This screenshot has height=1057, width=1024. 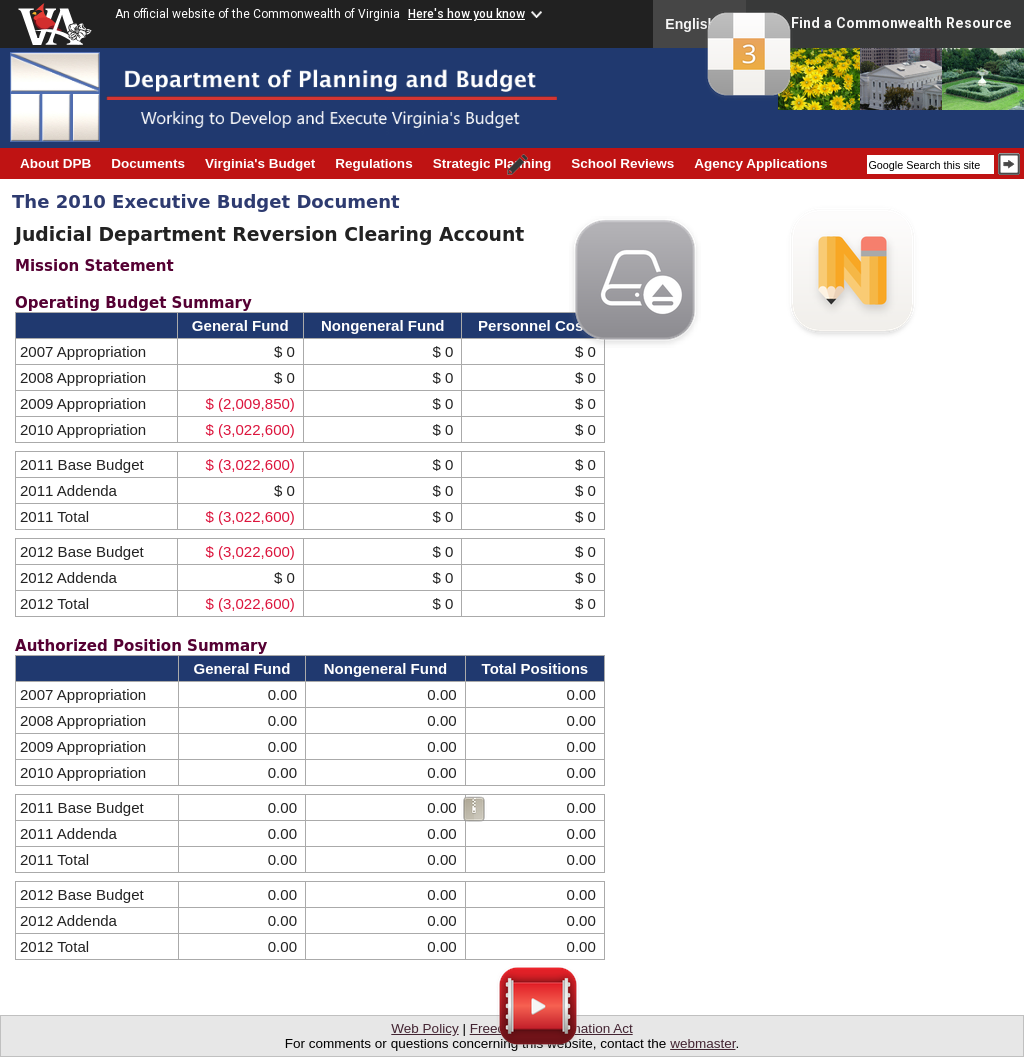 What do you see at coordinates (635, 282) in the screenshot?
I see `eject or safely remove external storage device` at bounding box center [635, 282].